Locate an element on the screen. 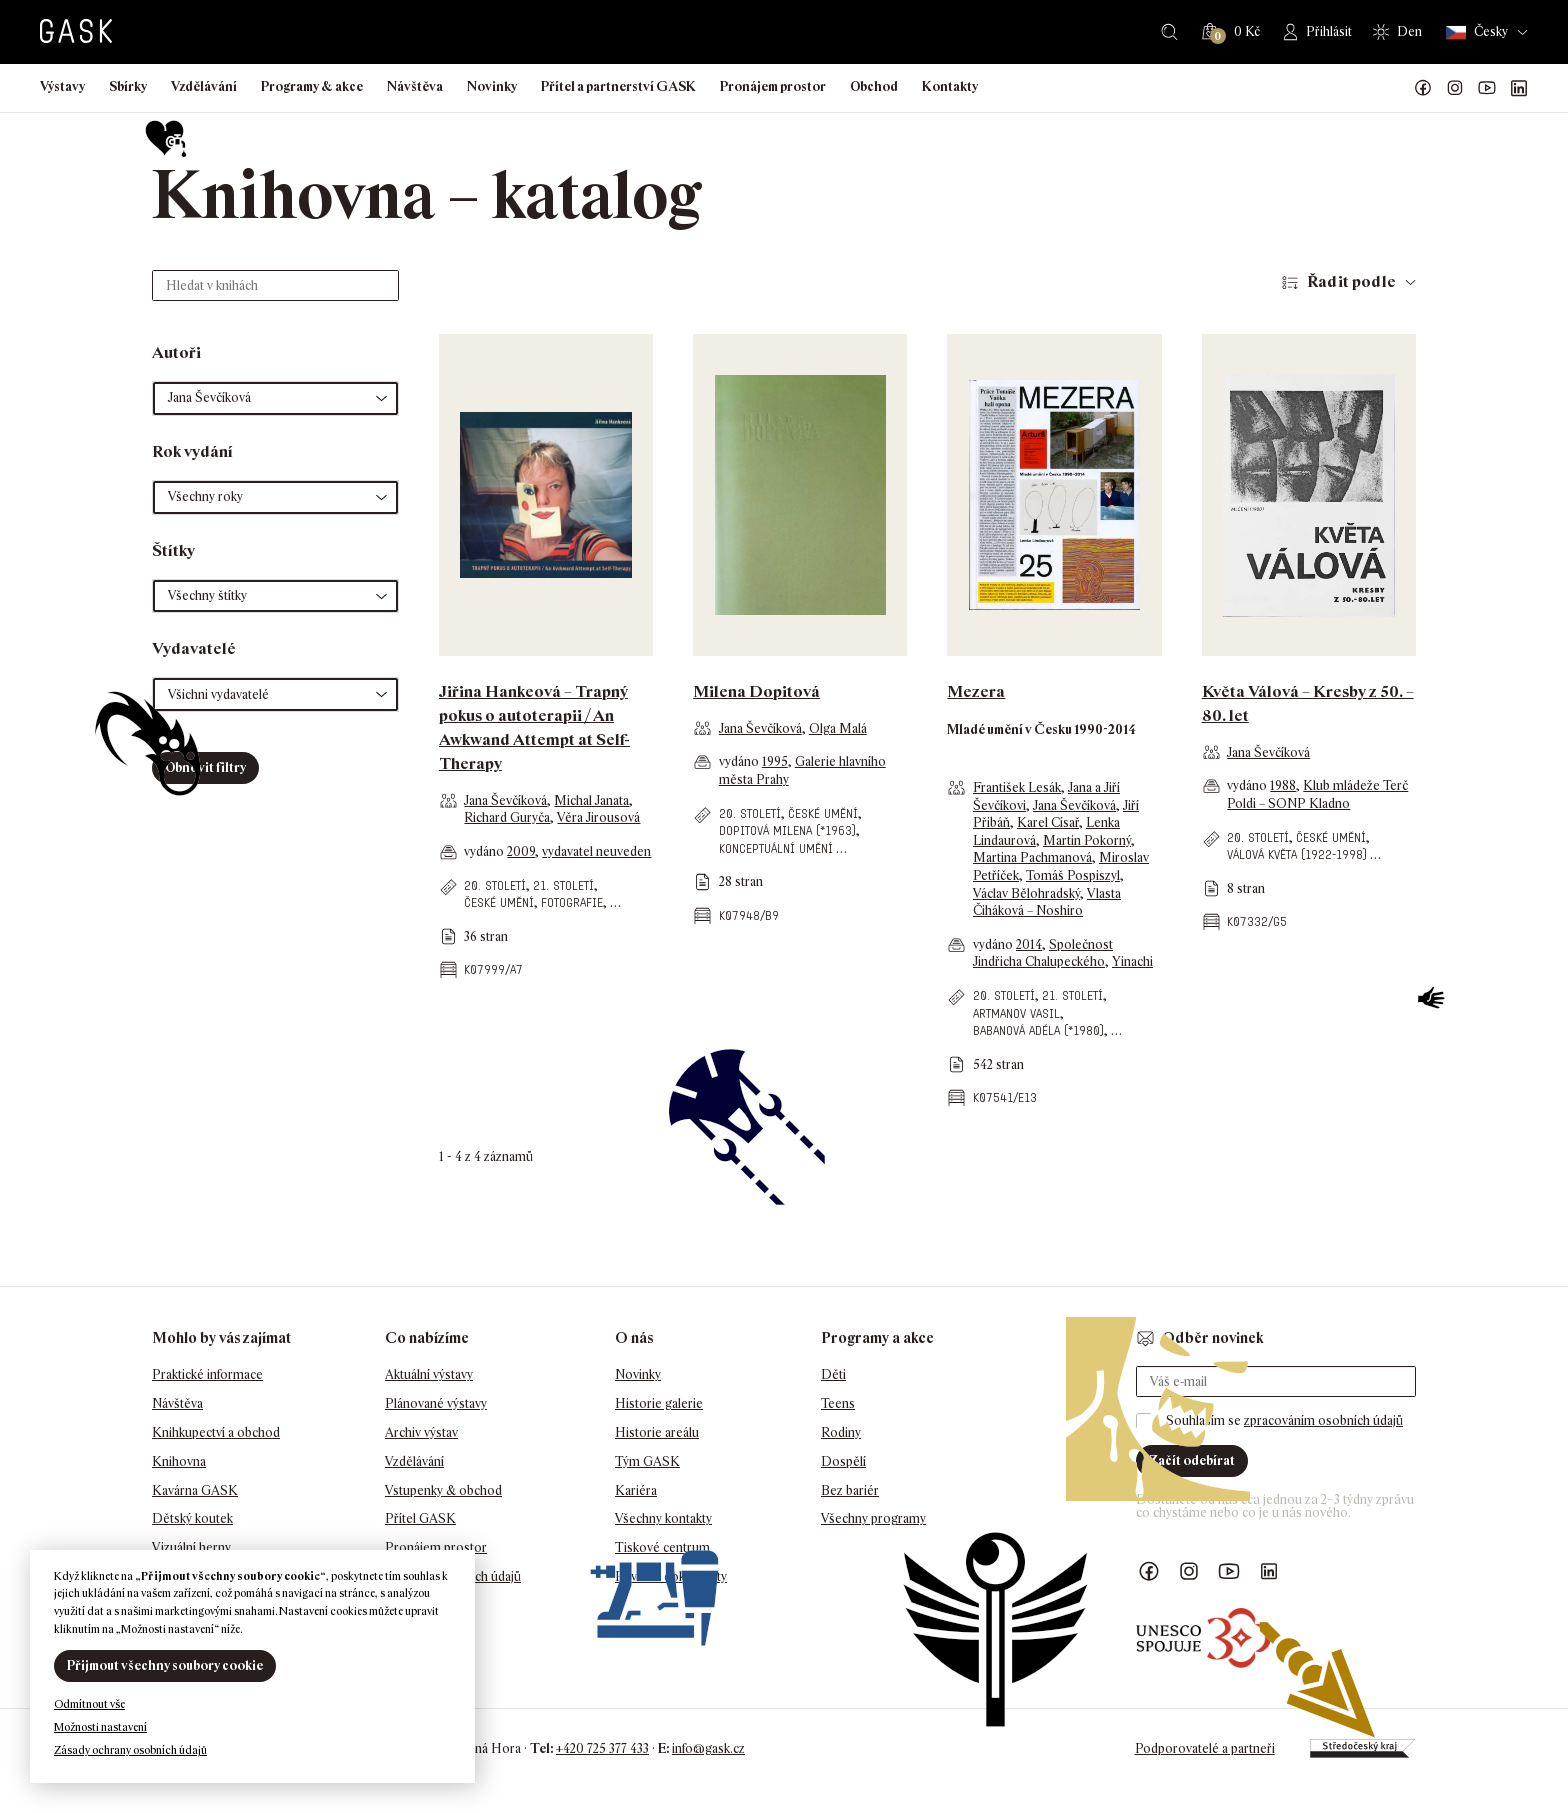 The height and width of the screenshot is (1813, 1568). select arrow or projectile type in archery game is located at coordinates (1317, 1679).